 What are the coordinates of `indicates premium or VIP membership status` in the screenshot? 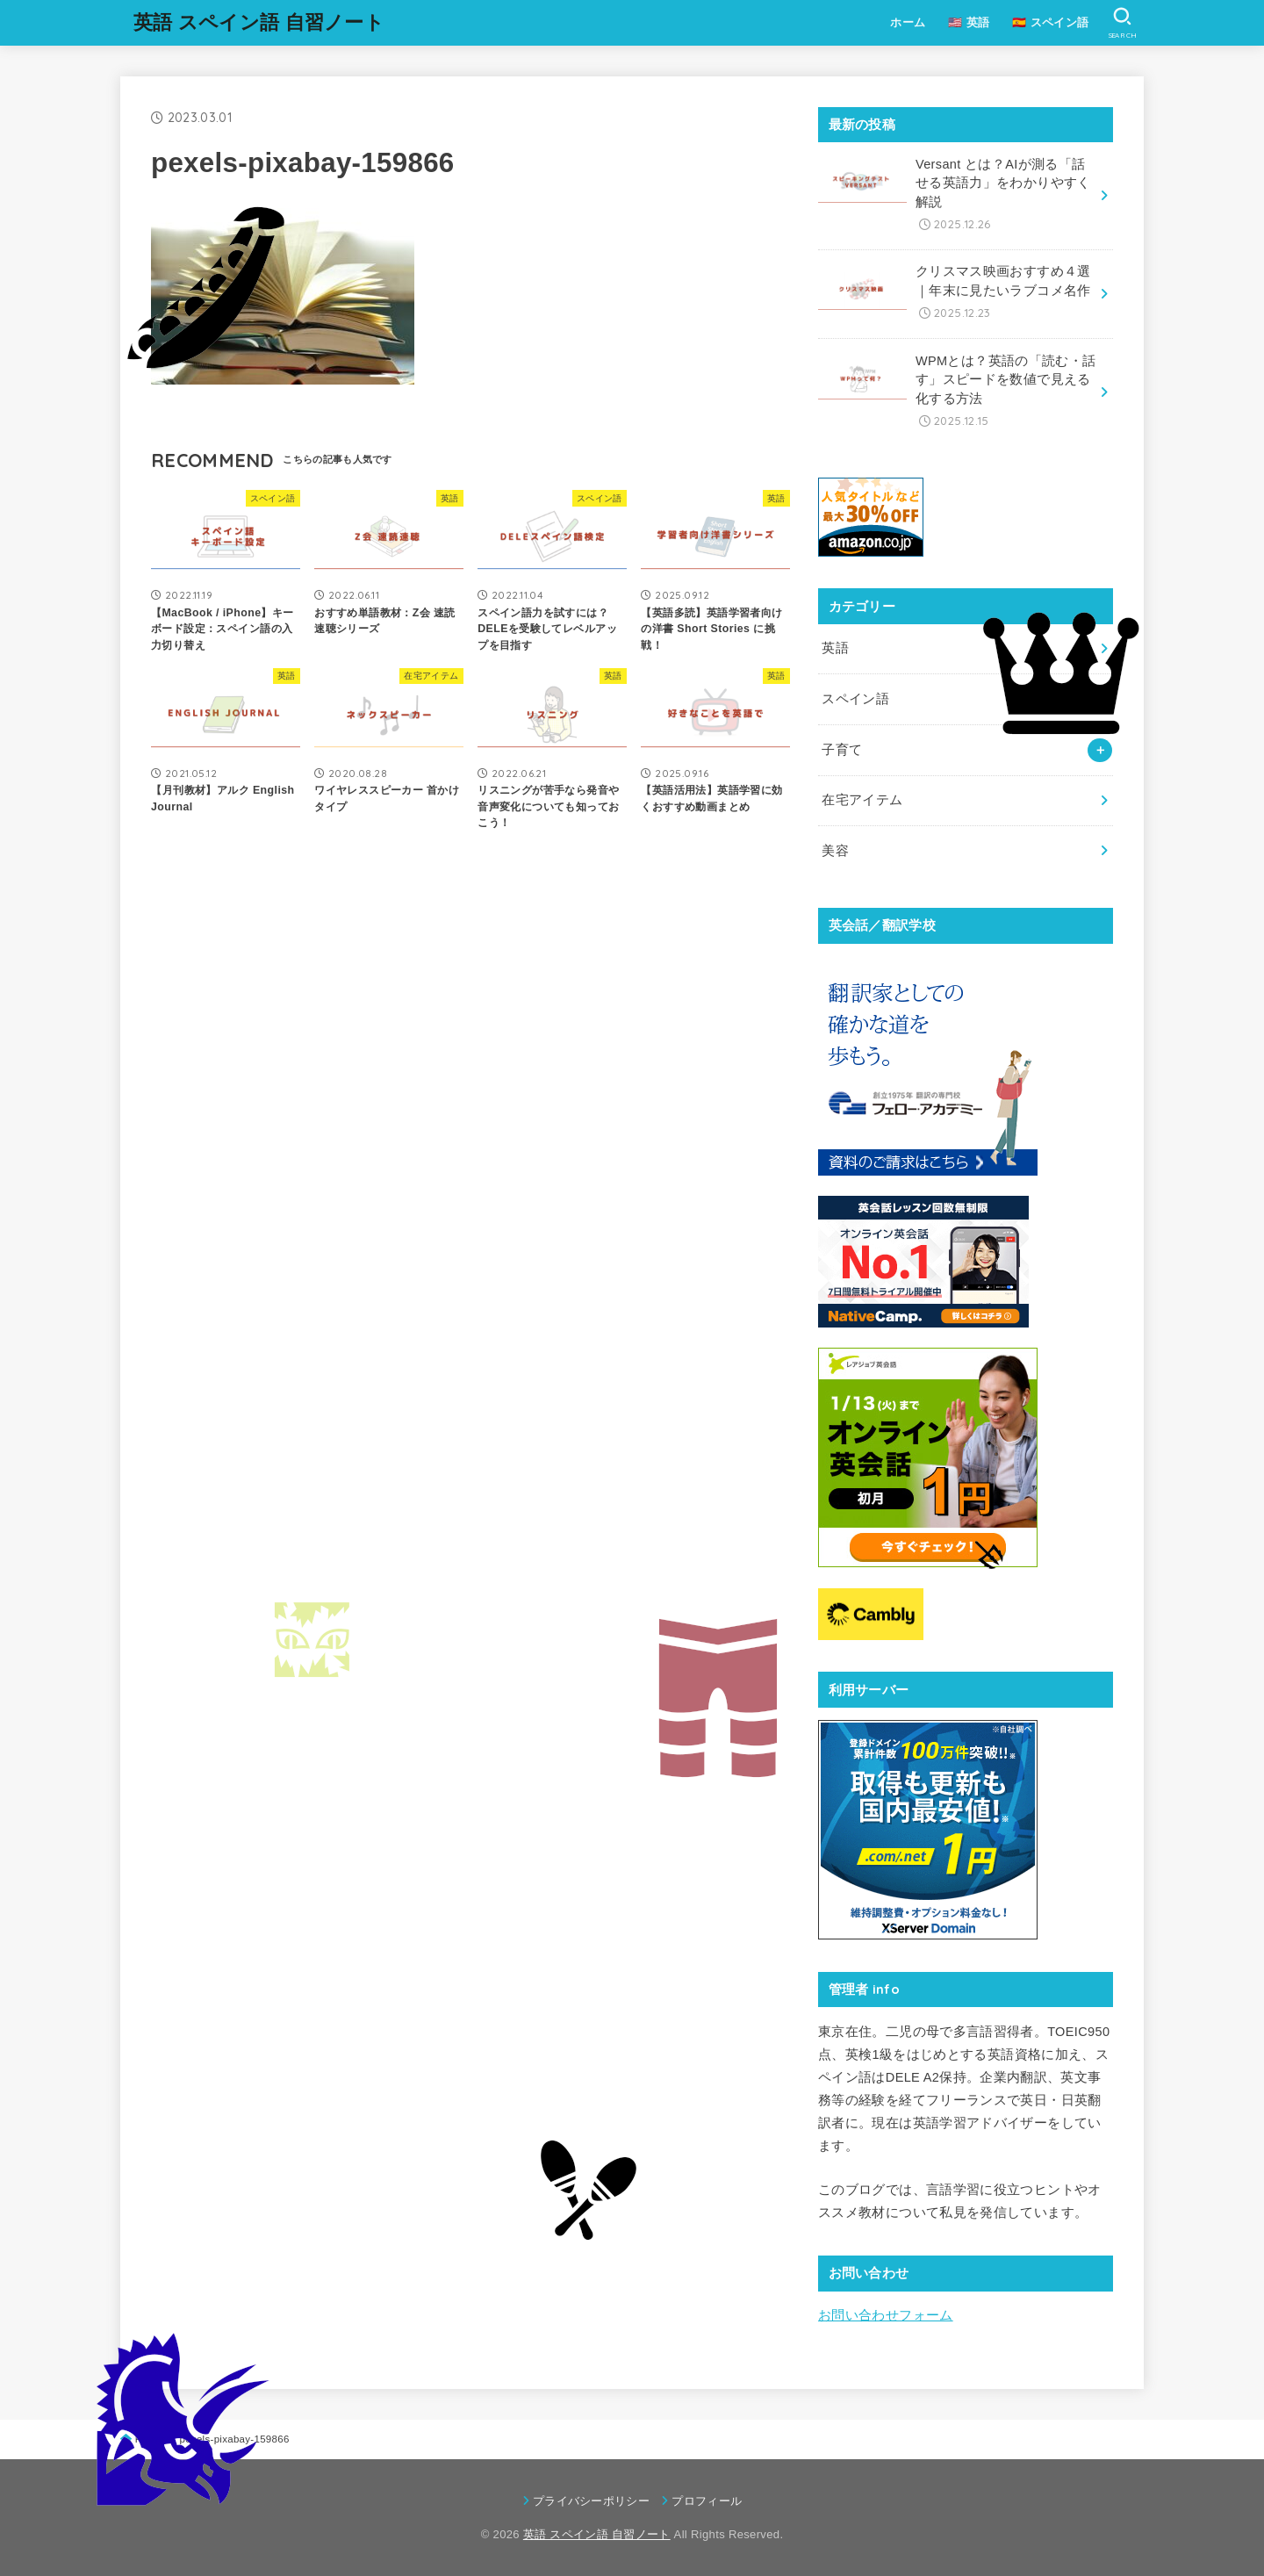 It's located at (1061, 678).